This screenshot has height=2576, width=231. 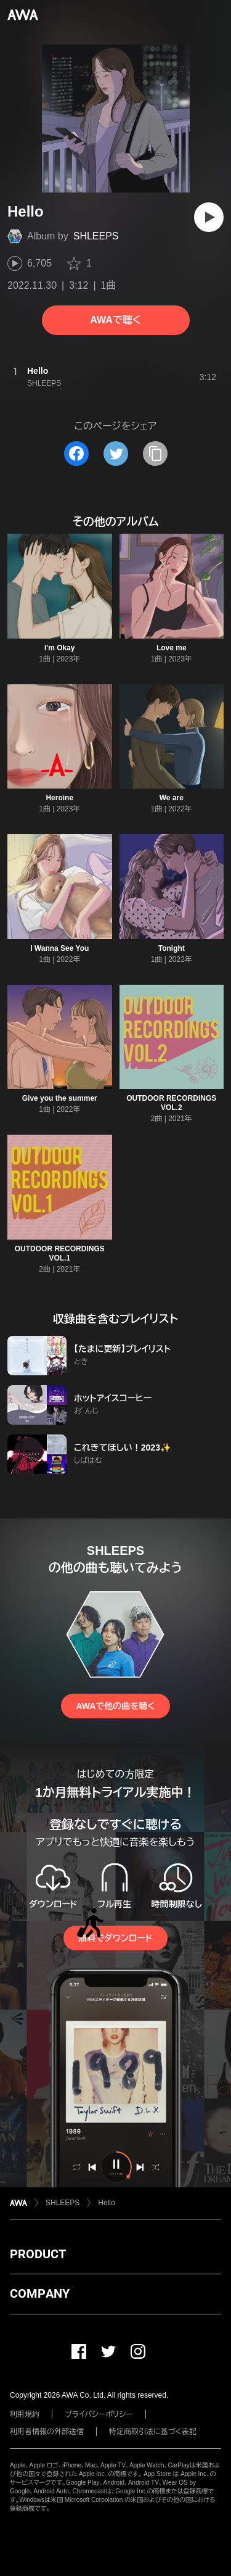 What do you see at coordinates (57, 764) in the screenshot?
I see `autoprefixer CSS tool logo` at bounding box center [57, 764].